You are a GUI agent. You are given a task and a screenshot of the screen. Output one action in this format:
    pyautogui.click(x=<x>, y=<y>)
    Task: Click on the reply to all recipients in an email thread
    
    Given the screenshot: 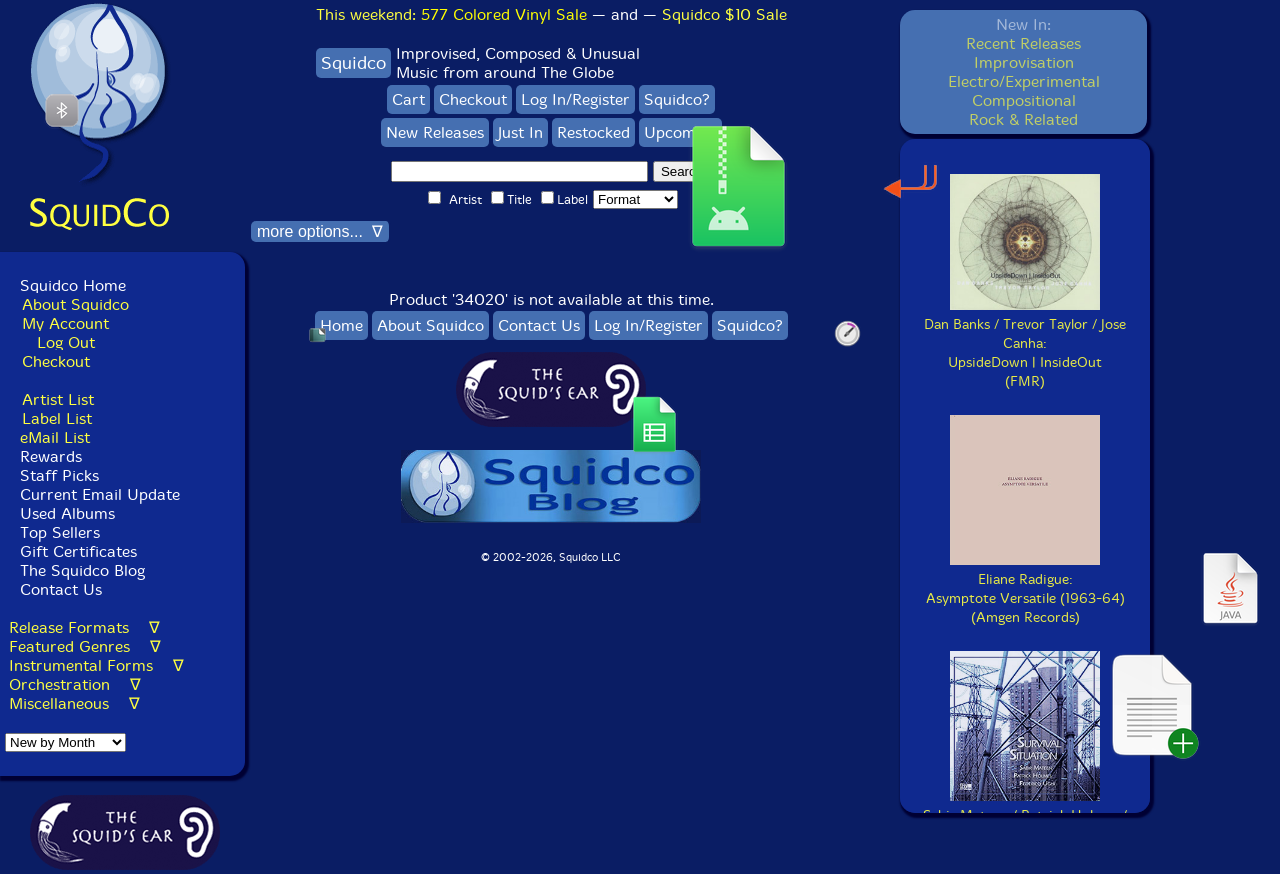 What is the action you would take?
    pyautogui.click(x=909, y=177)
    